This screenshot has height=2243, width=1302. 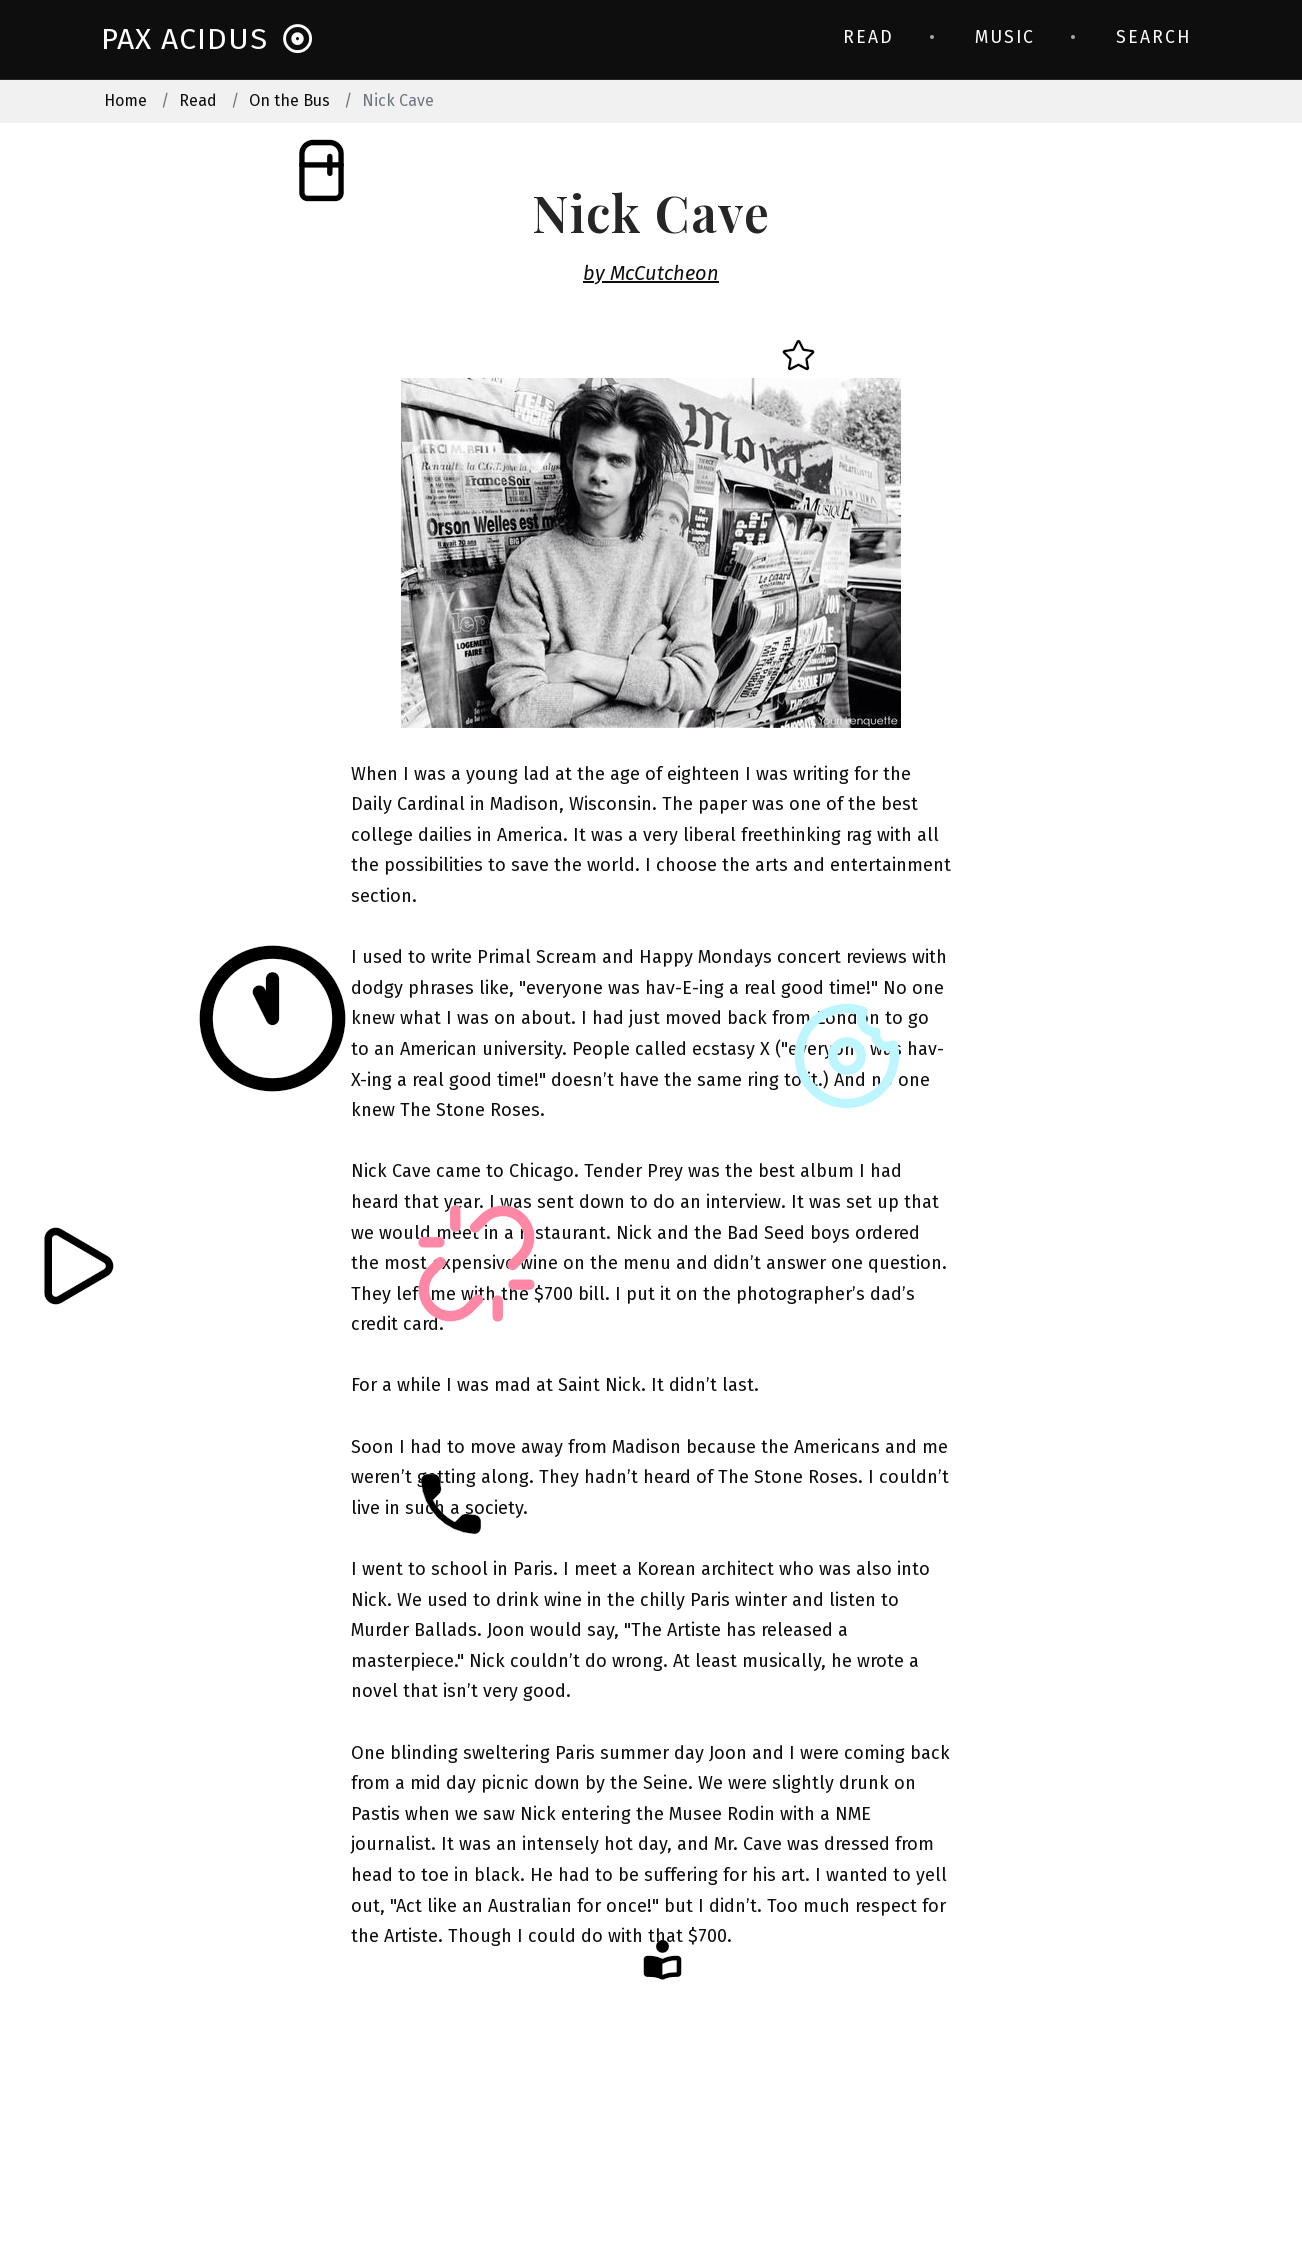 What do you see at coordinates (798, 355) in the screenshot?
I see `add to favorites` at bounding box center [798, 355].